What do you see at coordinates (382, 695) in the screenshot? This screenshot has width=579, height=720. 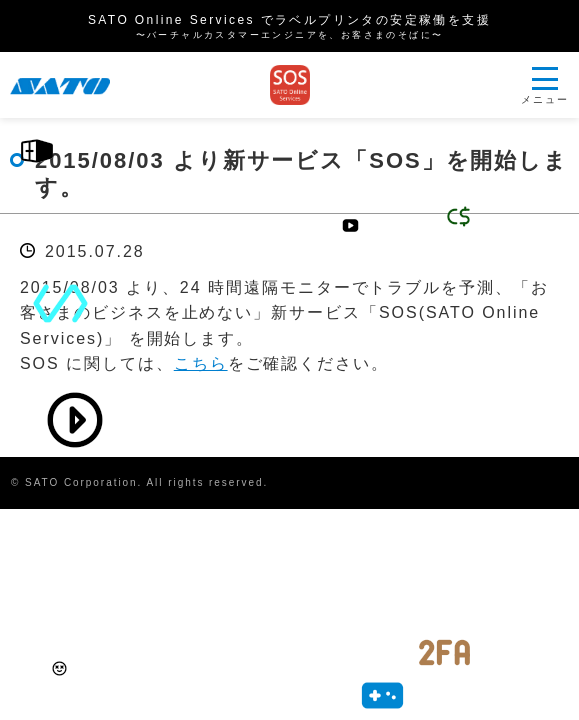 I see `access gaming features or settings` at bounding box center [382, 695].